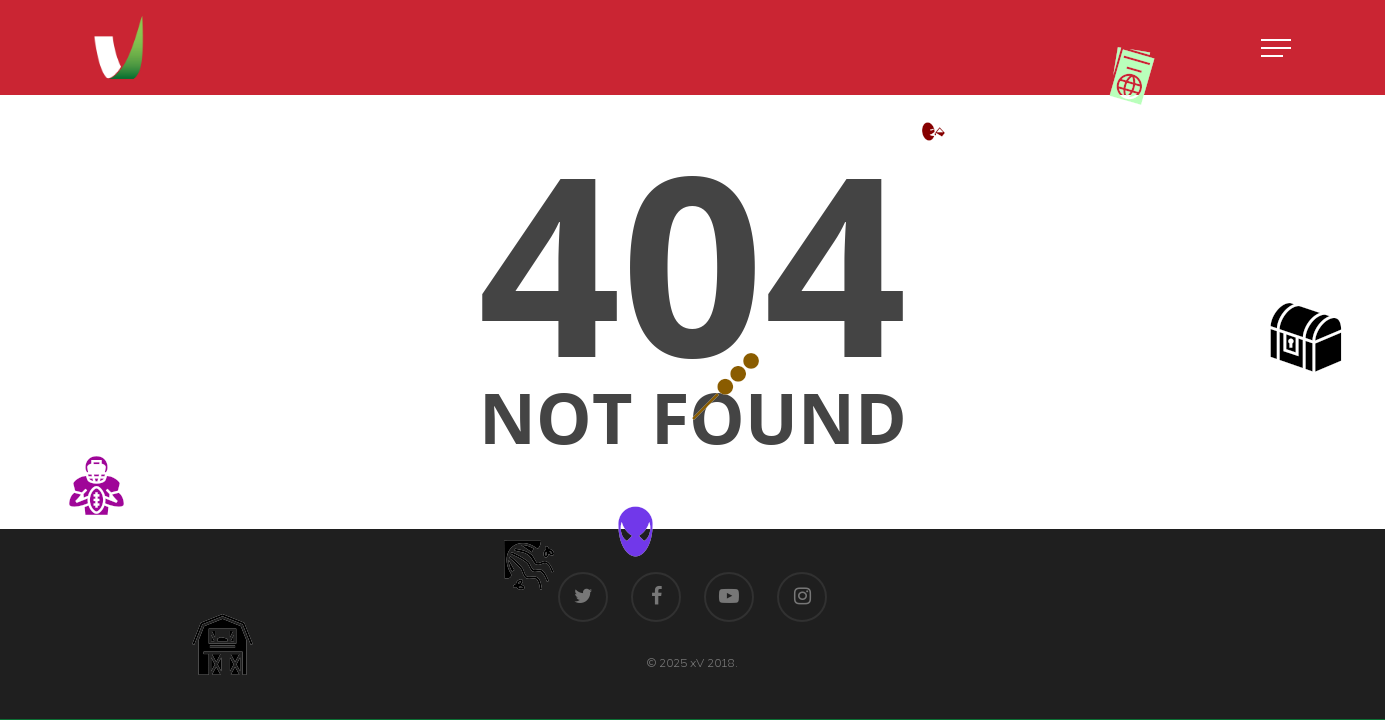 Image resolution: width=1385 pixels, height=720 pixels. Describe the element at coordinates (1132, 76) in the screenshot. I see `view passport or travel documents` at that location.